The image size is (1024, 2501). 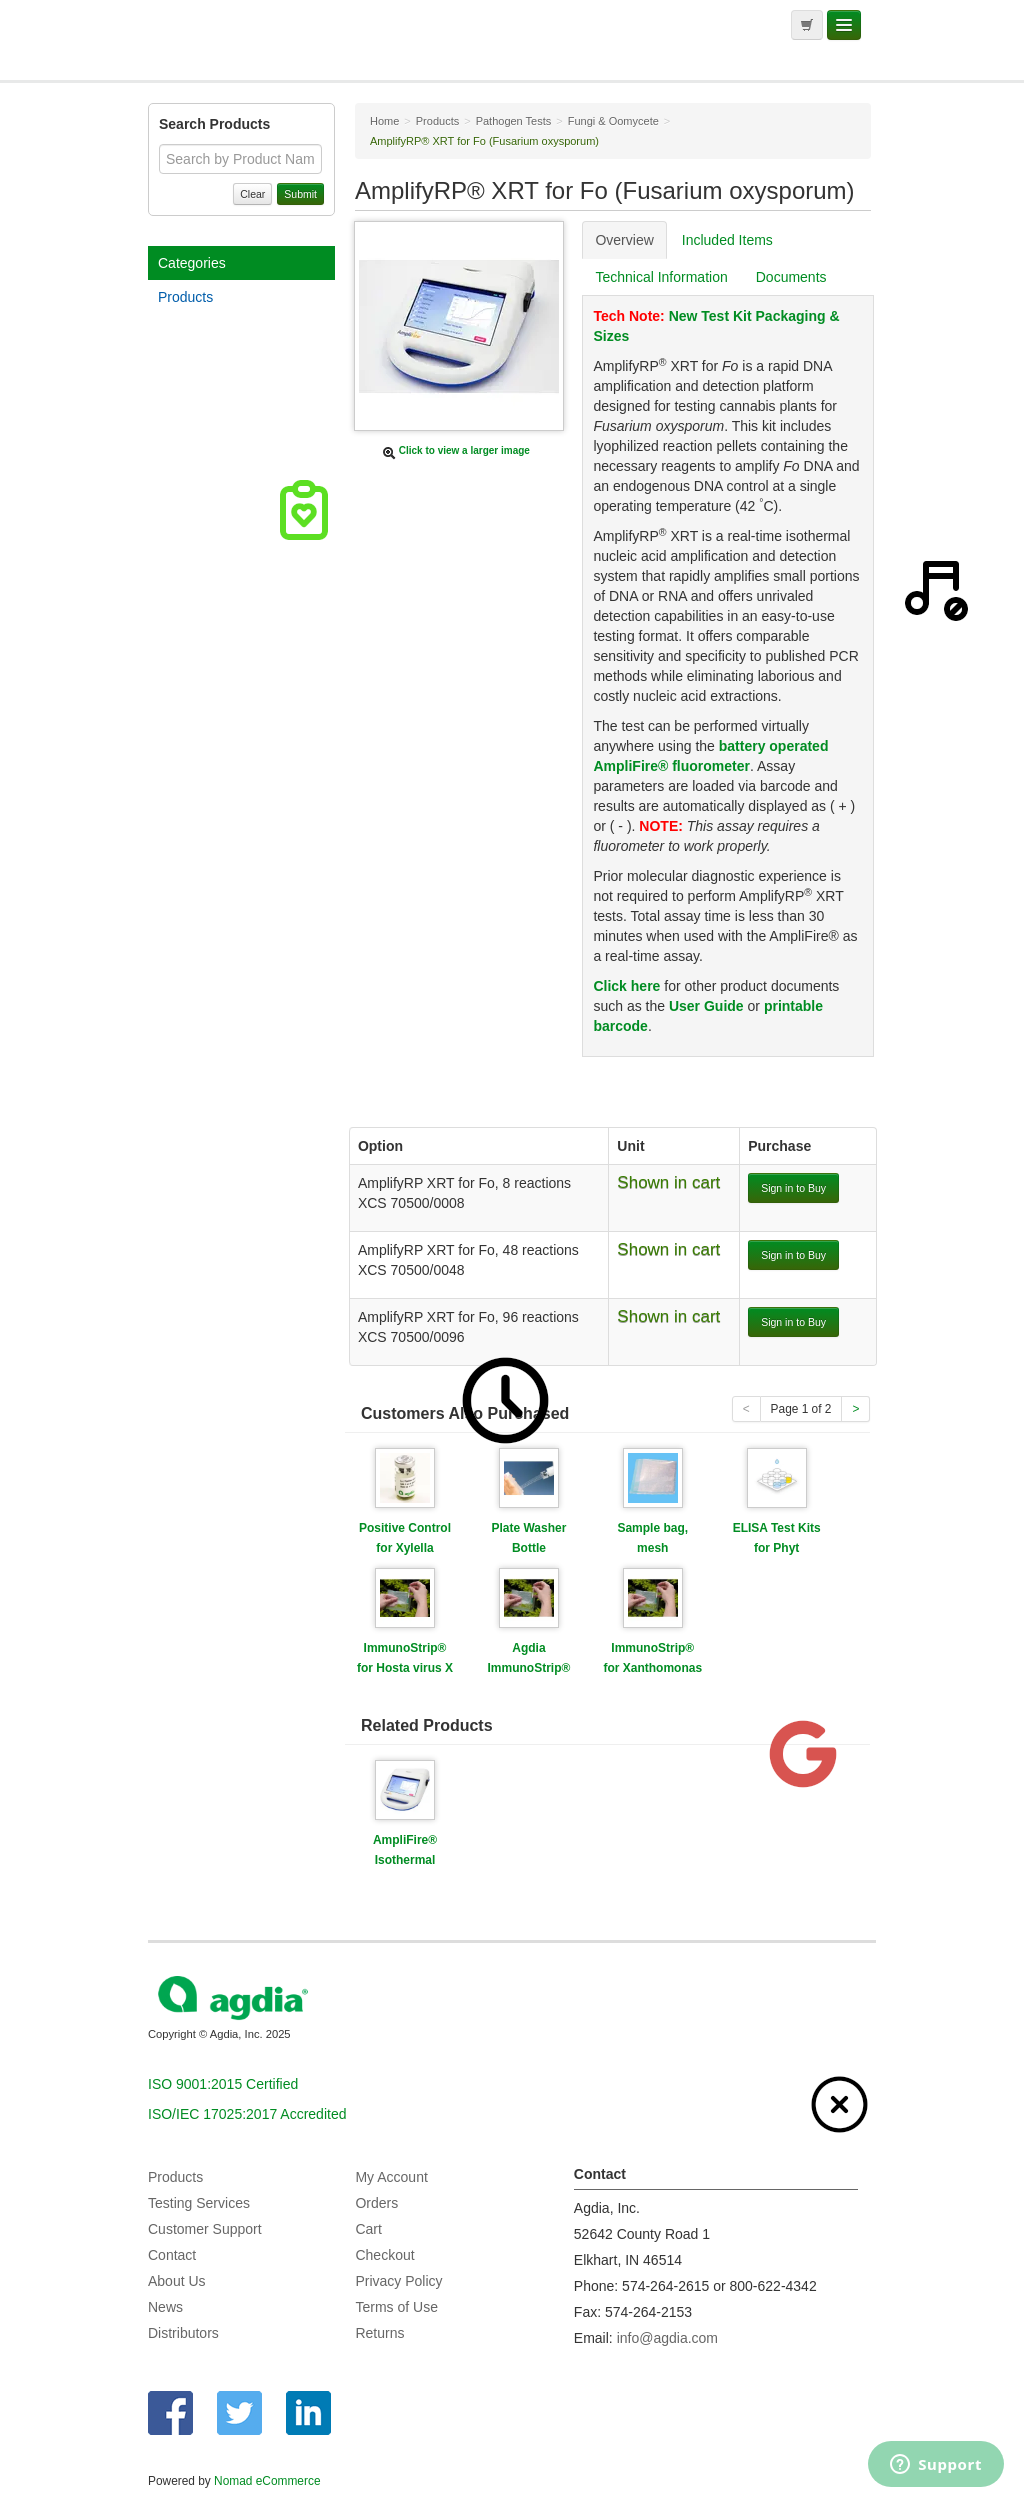 I want to click on close or dismiss a dialog, so click(x=839, y=2104).